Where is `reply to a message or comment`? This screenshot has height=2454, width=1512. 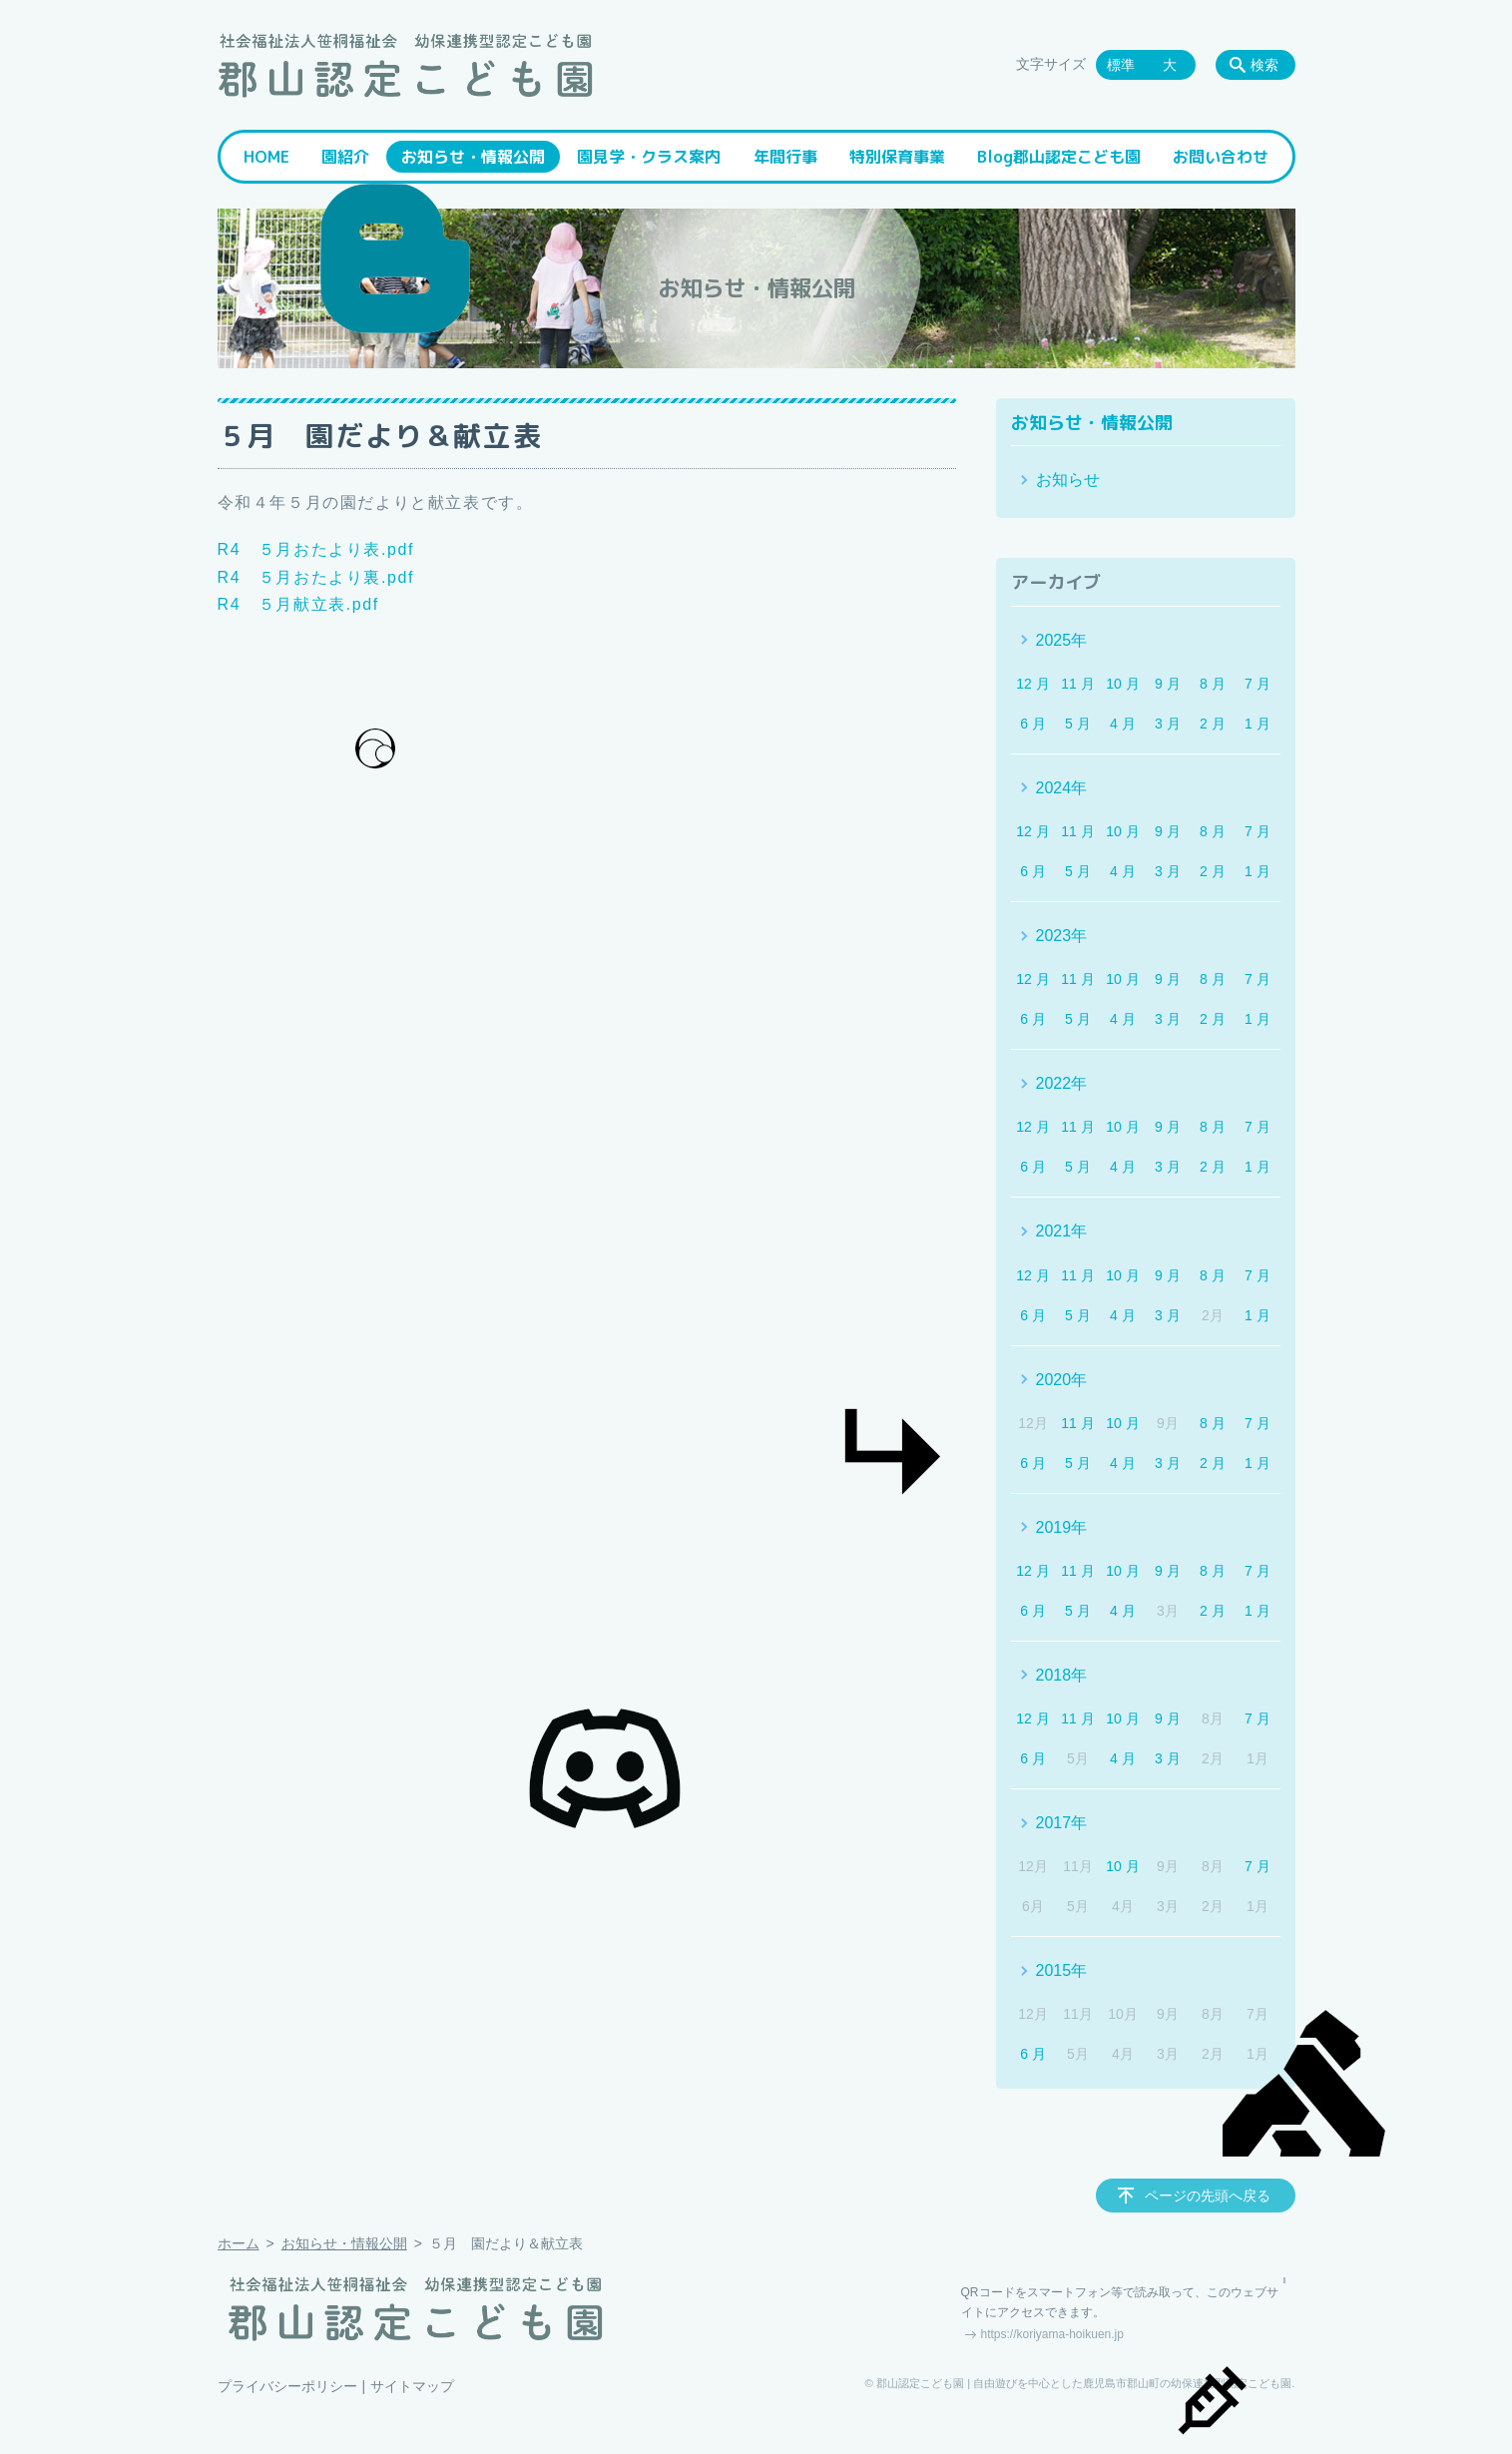 reply to a message or comment is located at coordinates (886, 1450).